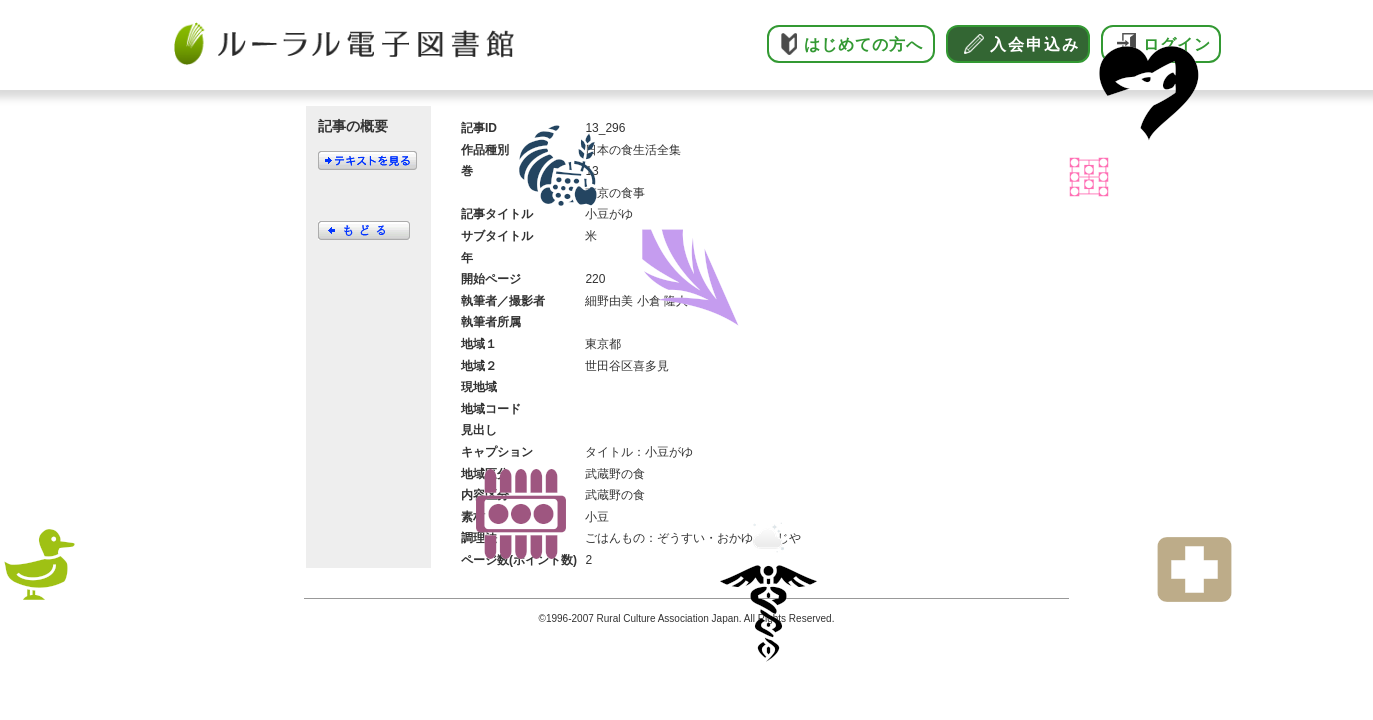 This screenshot has height=720, width=1373. Describe the element at coordinates (558, 165) in the screenshot. I see `indicates harvest or abundance theme` at that location.